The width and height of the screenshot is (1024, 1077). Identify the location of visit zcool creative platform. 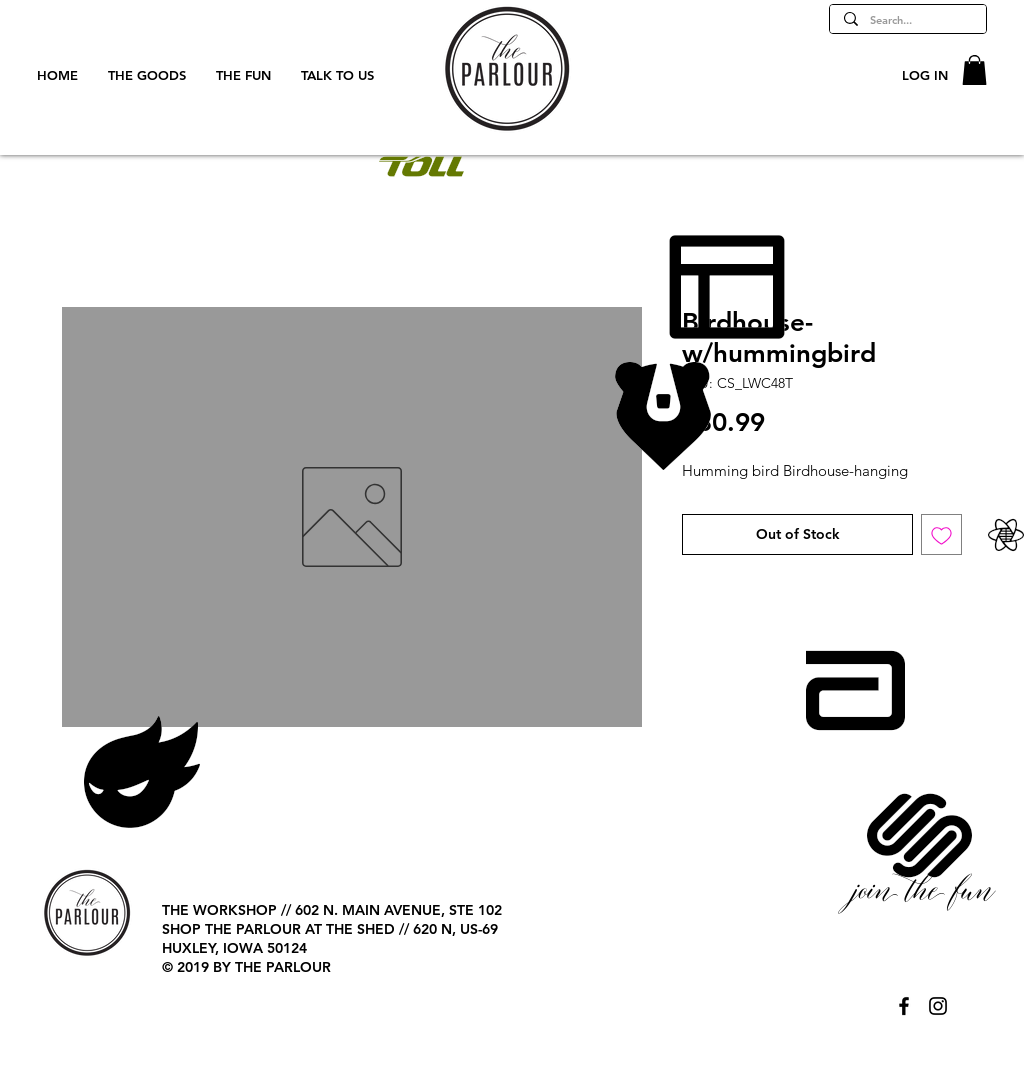
(142, 772).